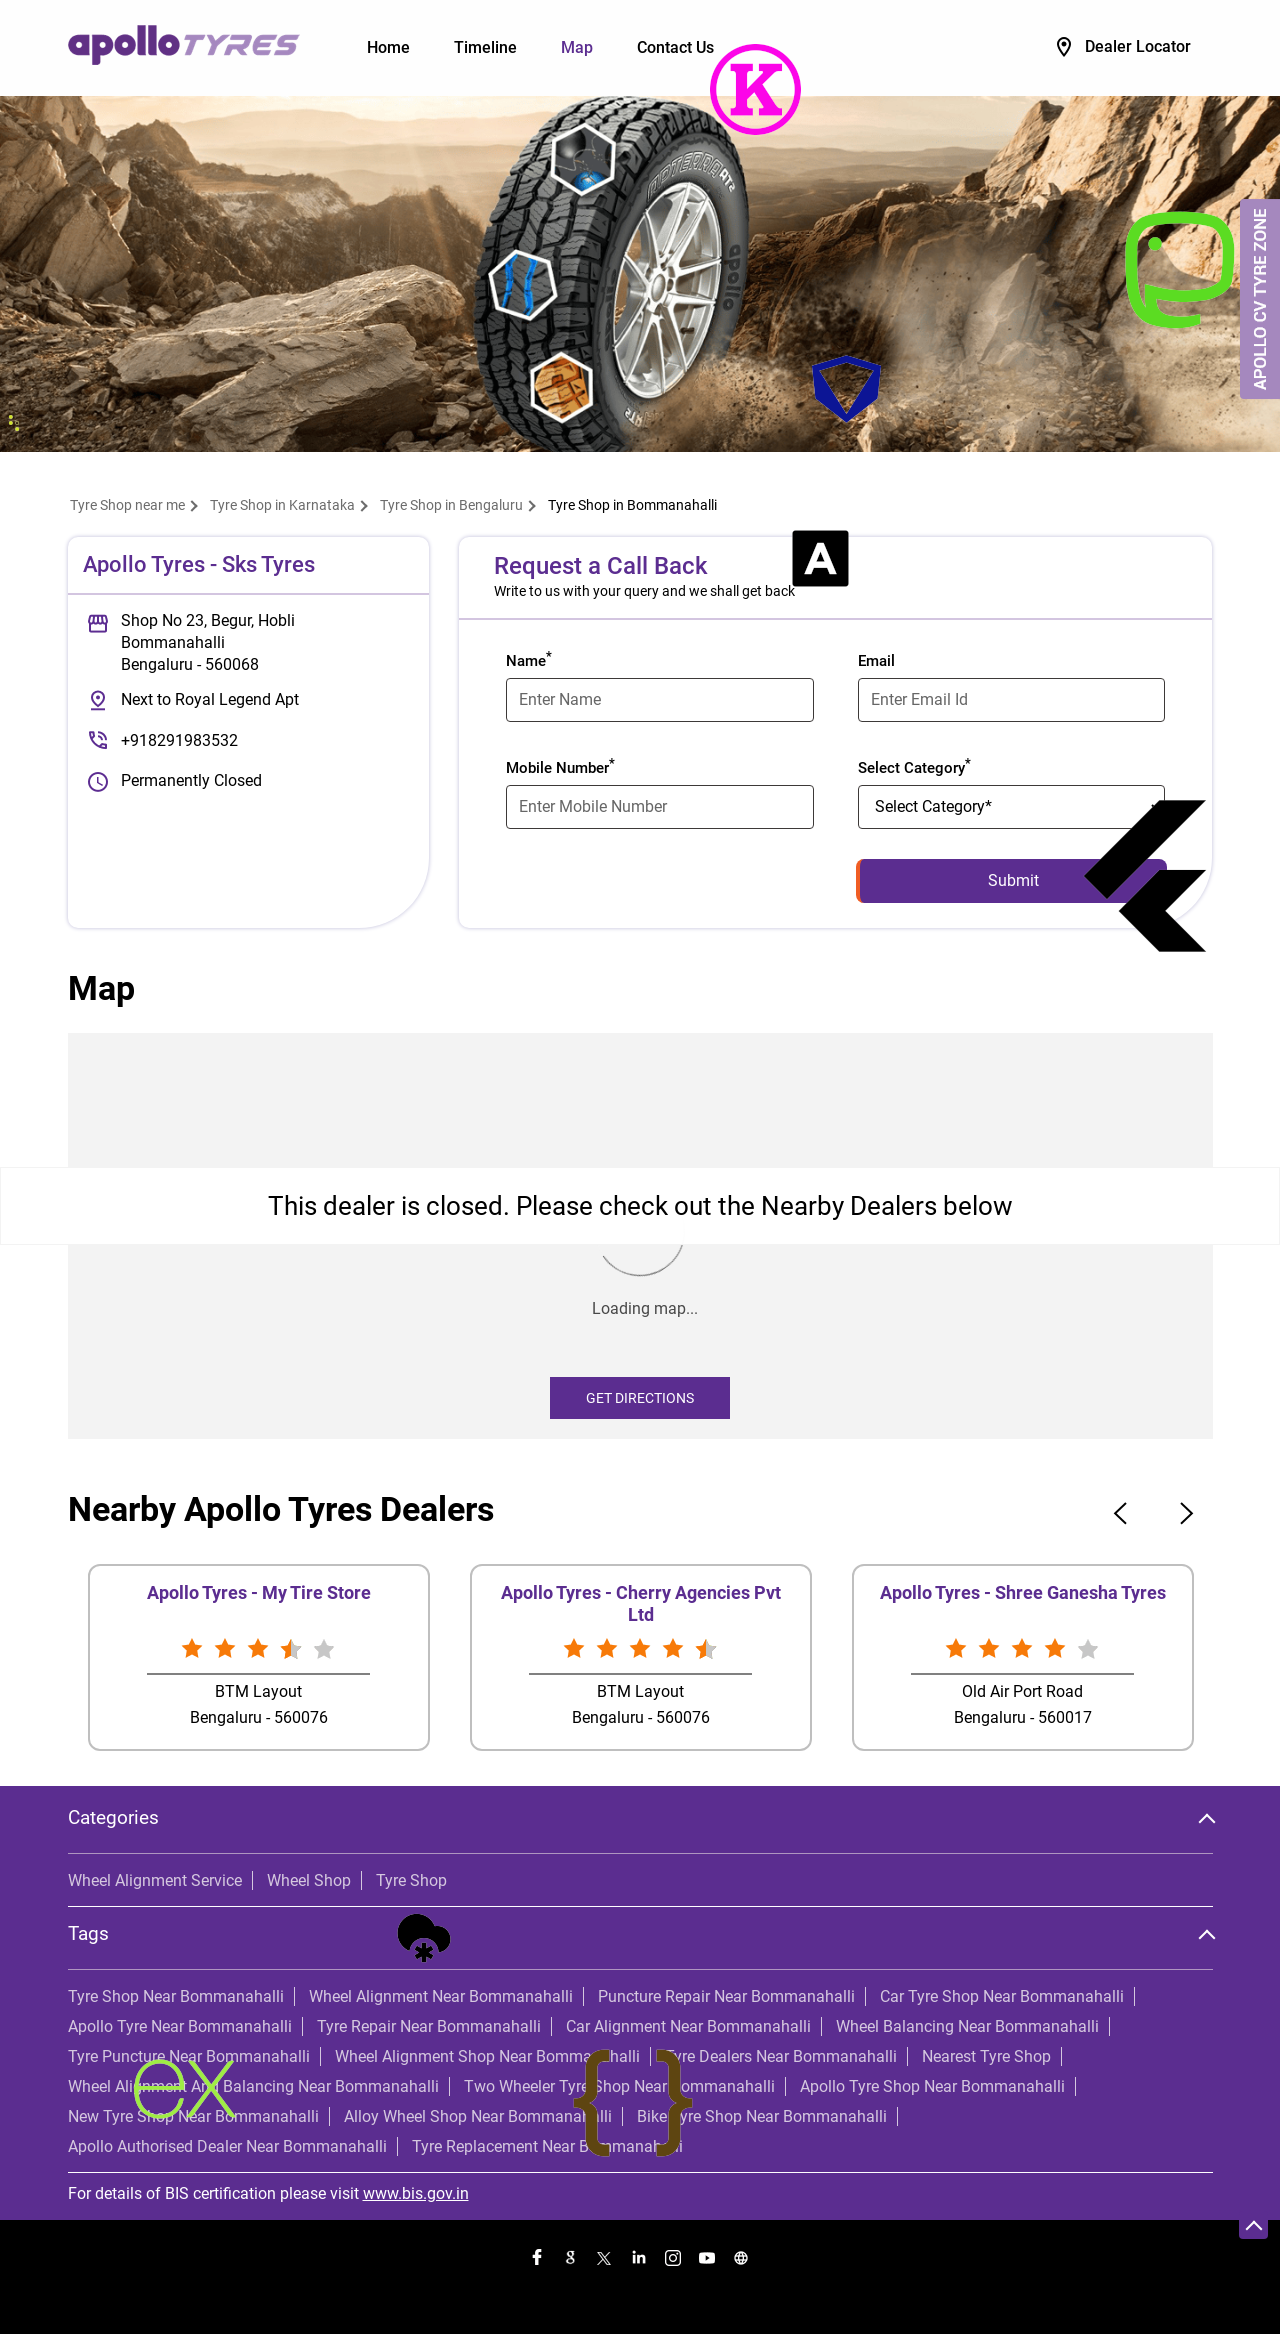 Image resolution: width=1280 pixels, height=2334 pixels. I want to click on switch input method or keyboard language, so click(820, 558).